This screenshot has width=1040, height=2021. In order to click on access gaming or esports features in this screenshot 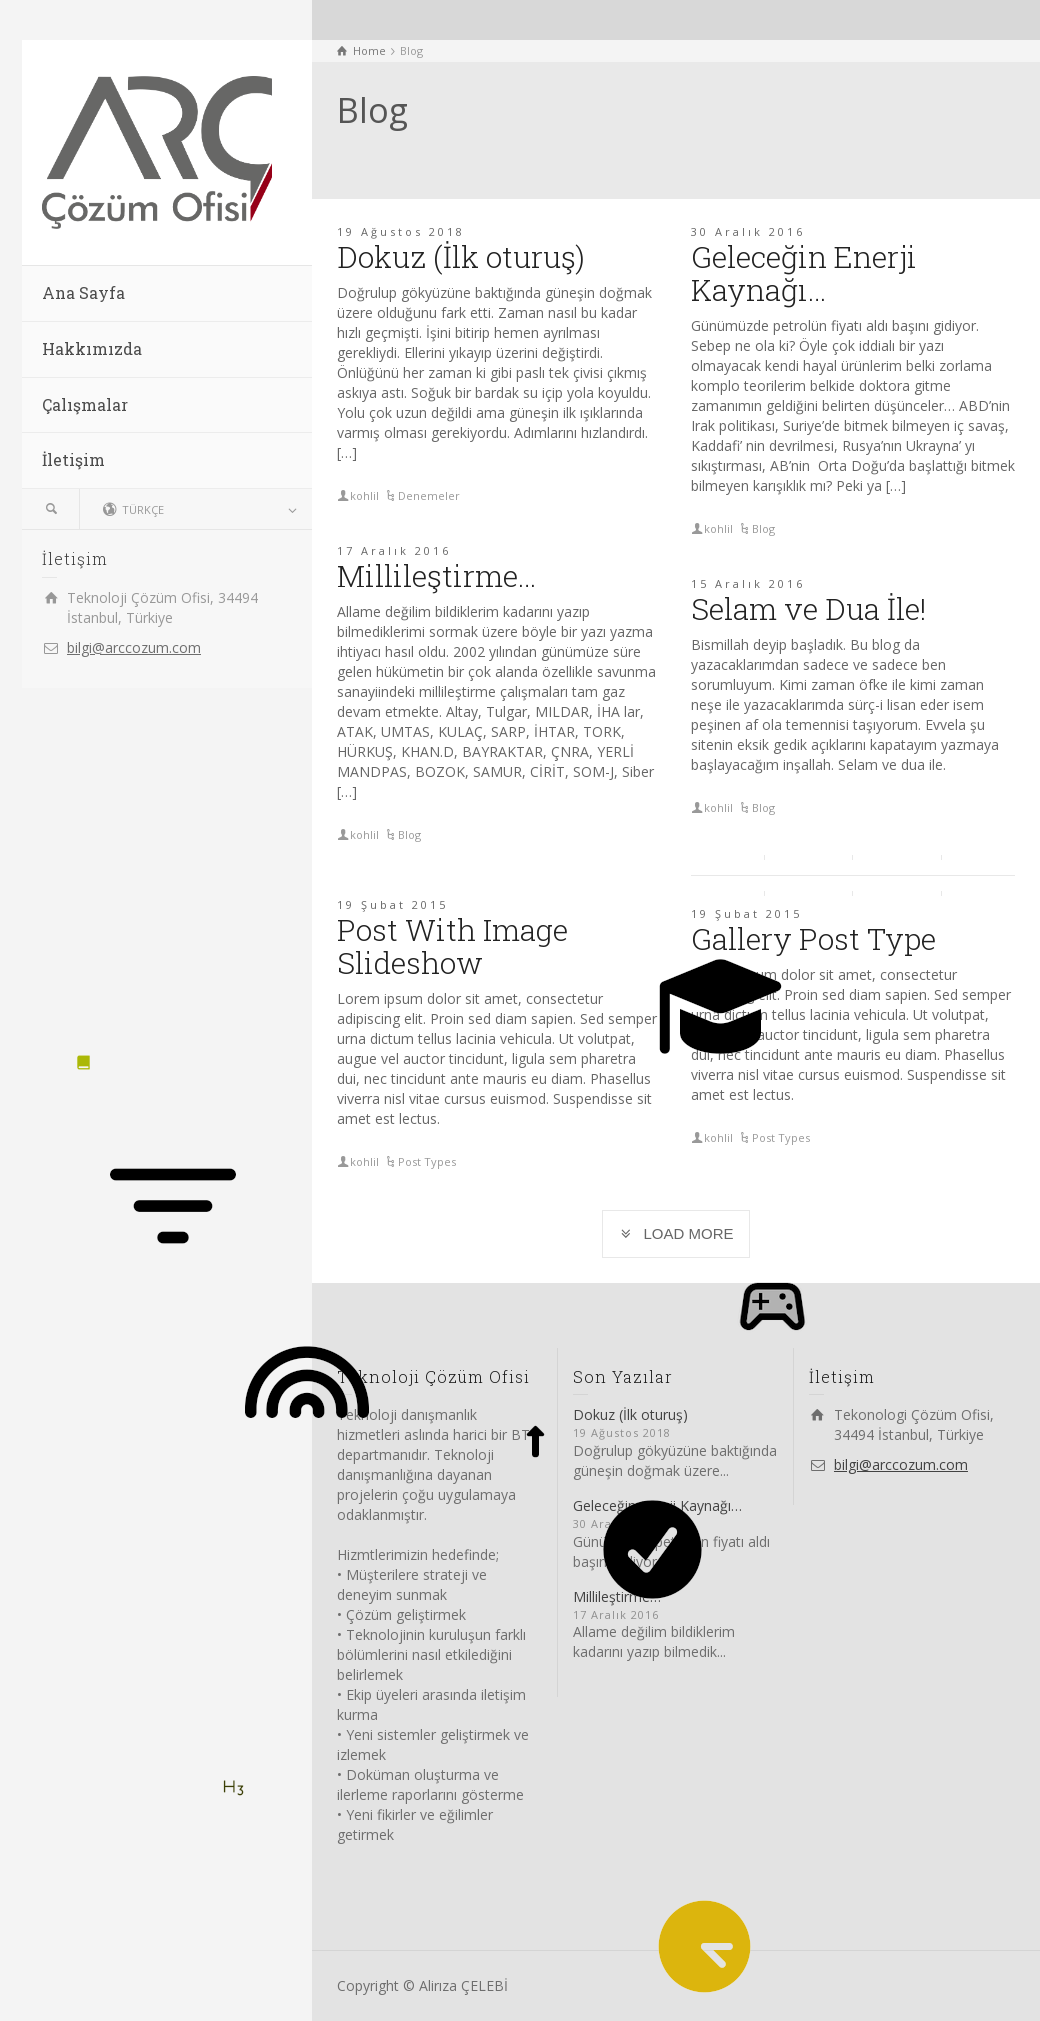, I will do `click(772, 1306)`.